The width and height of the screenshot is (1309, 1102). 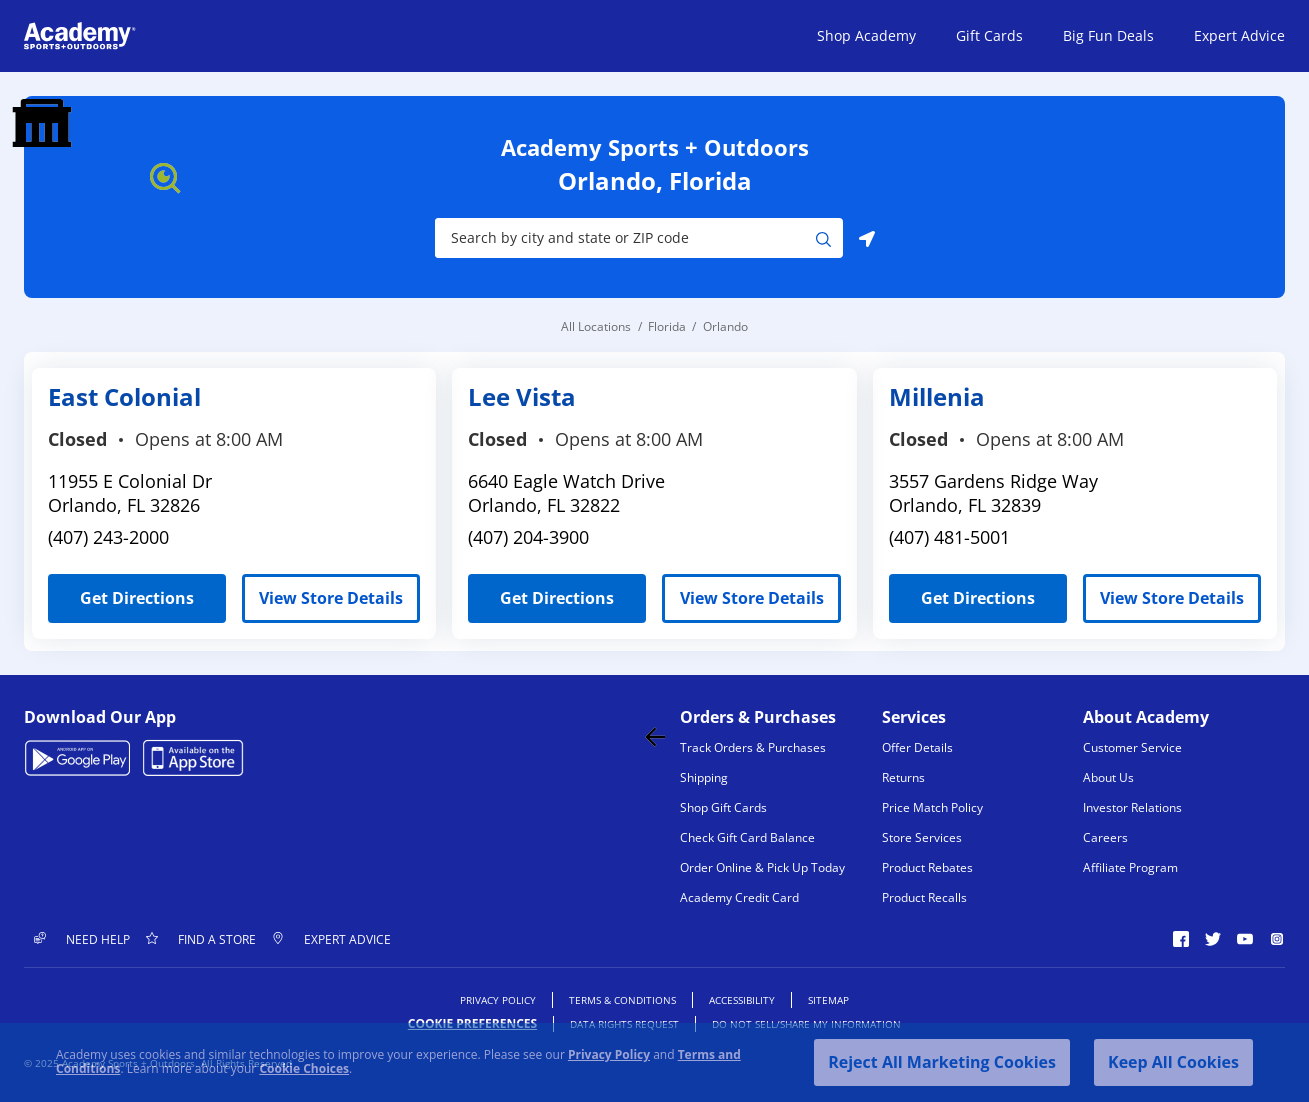 I want to click on search with visual recognition, so click(x=165, y=178).